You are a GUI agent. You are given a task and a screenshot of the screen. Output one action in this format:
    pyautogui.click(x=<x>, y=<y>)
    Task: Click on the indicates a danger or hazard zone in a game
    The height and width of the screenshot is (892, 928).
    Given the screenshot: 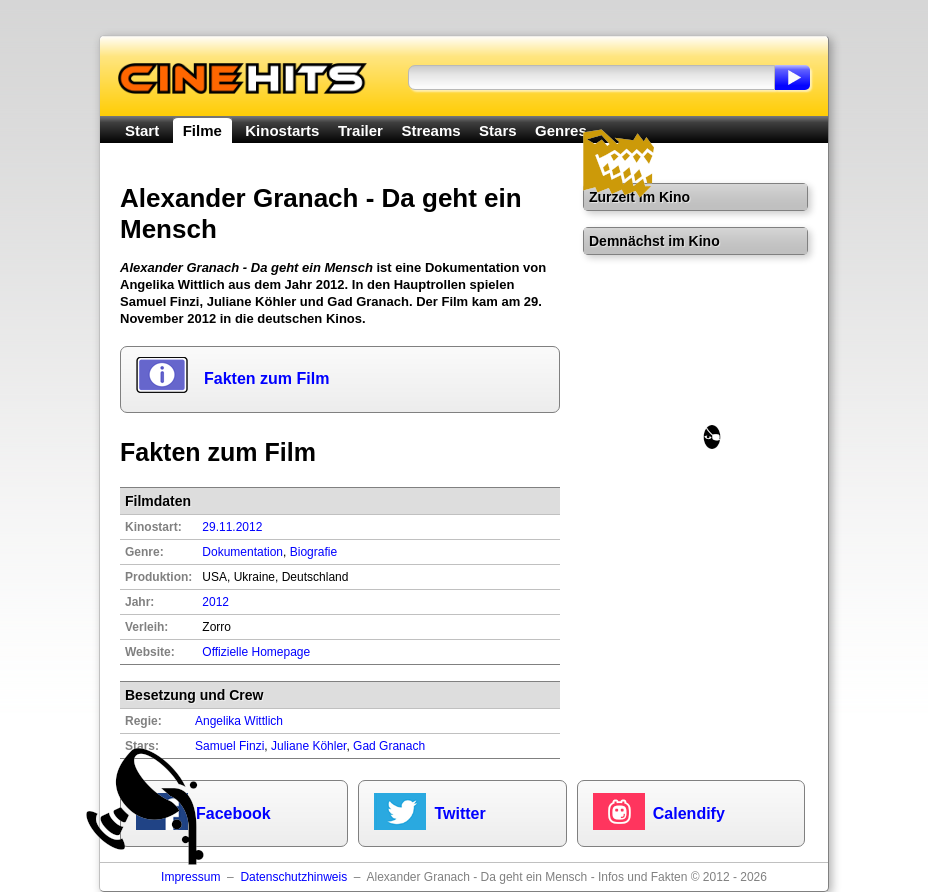 What is the action you would take?
    pyautogui.click(x=618, y=164)
    